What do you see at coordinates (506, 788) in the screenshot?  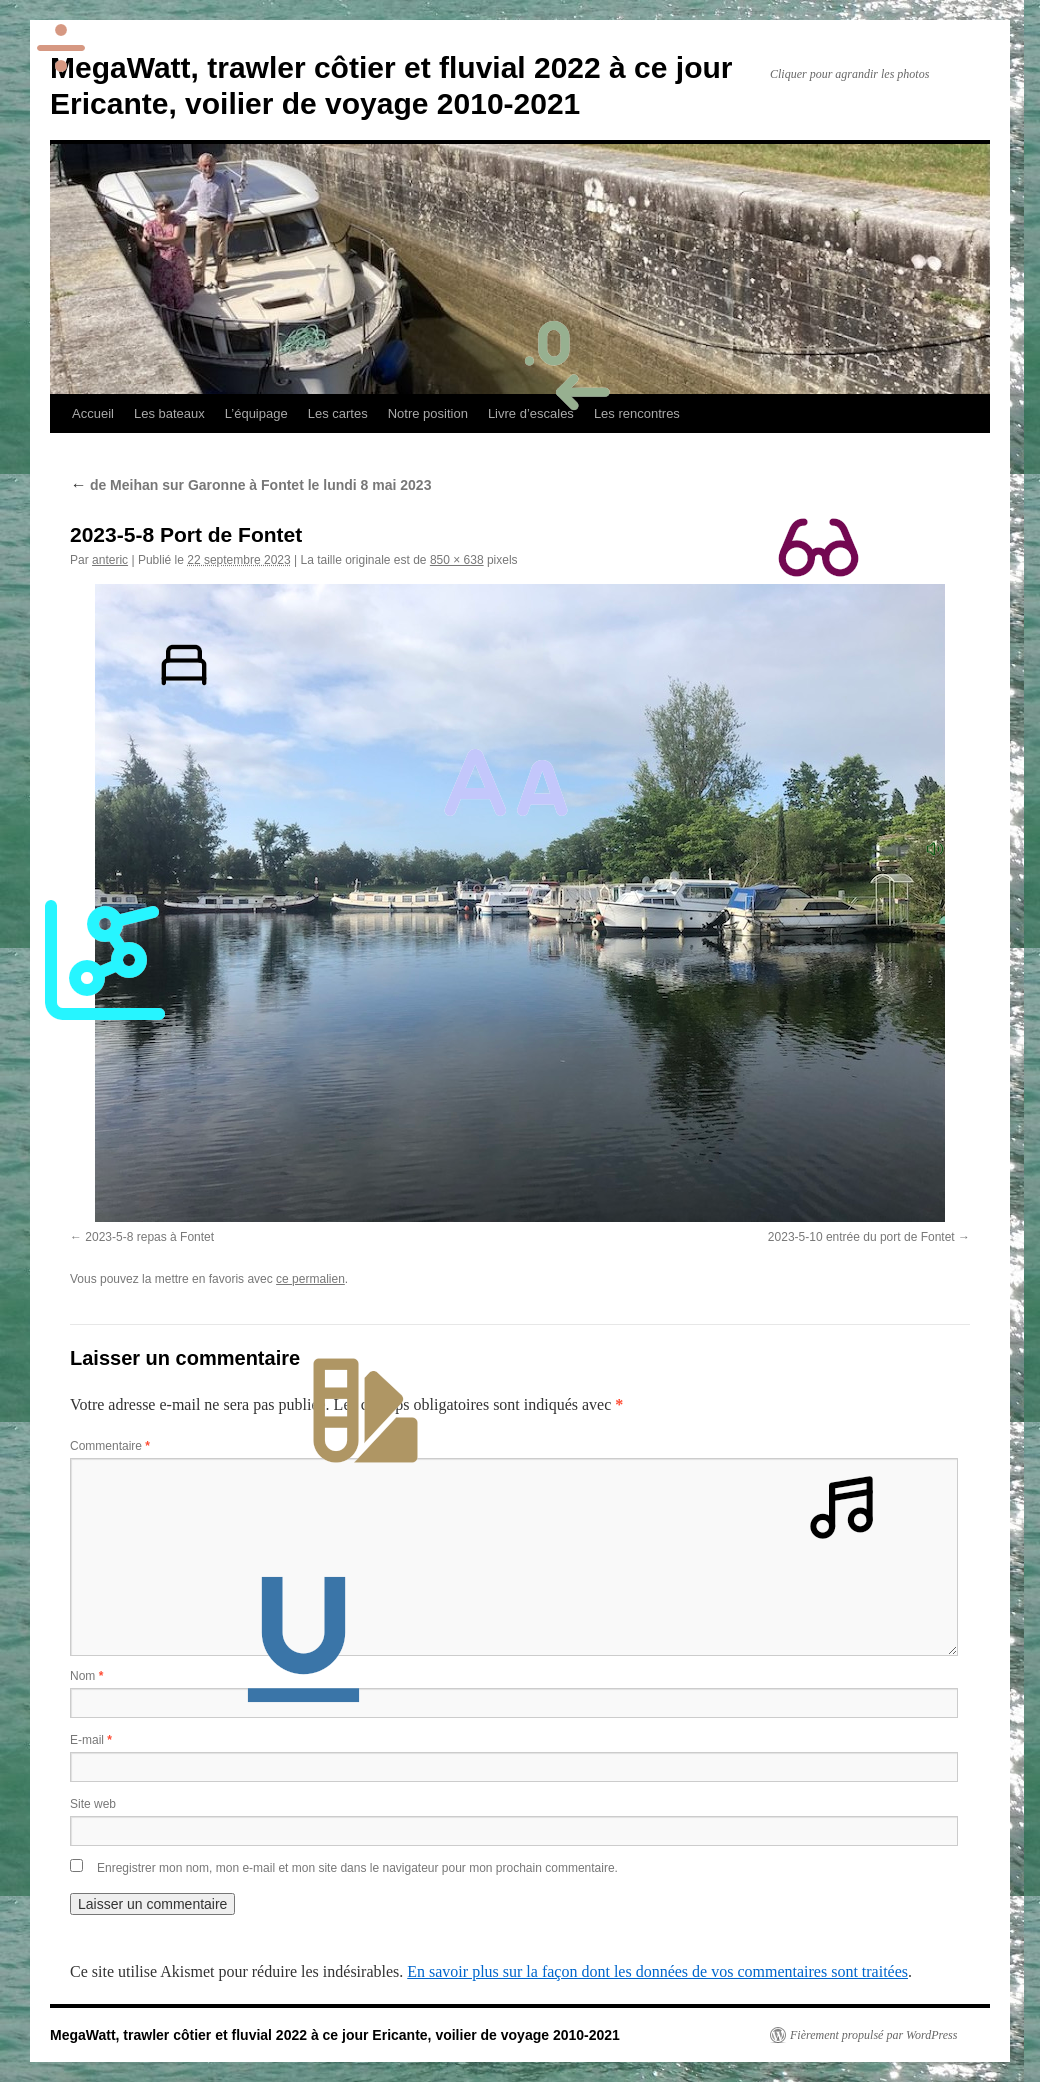 I see `adjust text size settings` at bounding box center [506, 788].